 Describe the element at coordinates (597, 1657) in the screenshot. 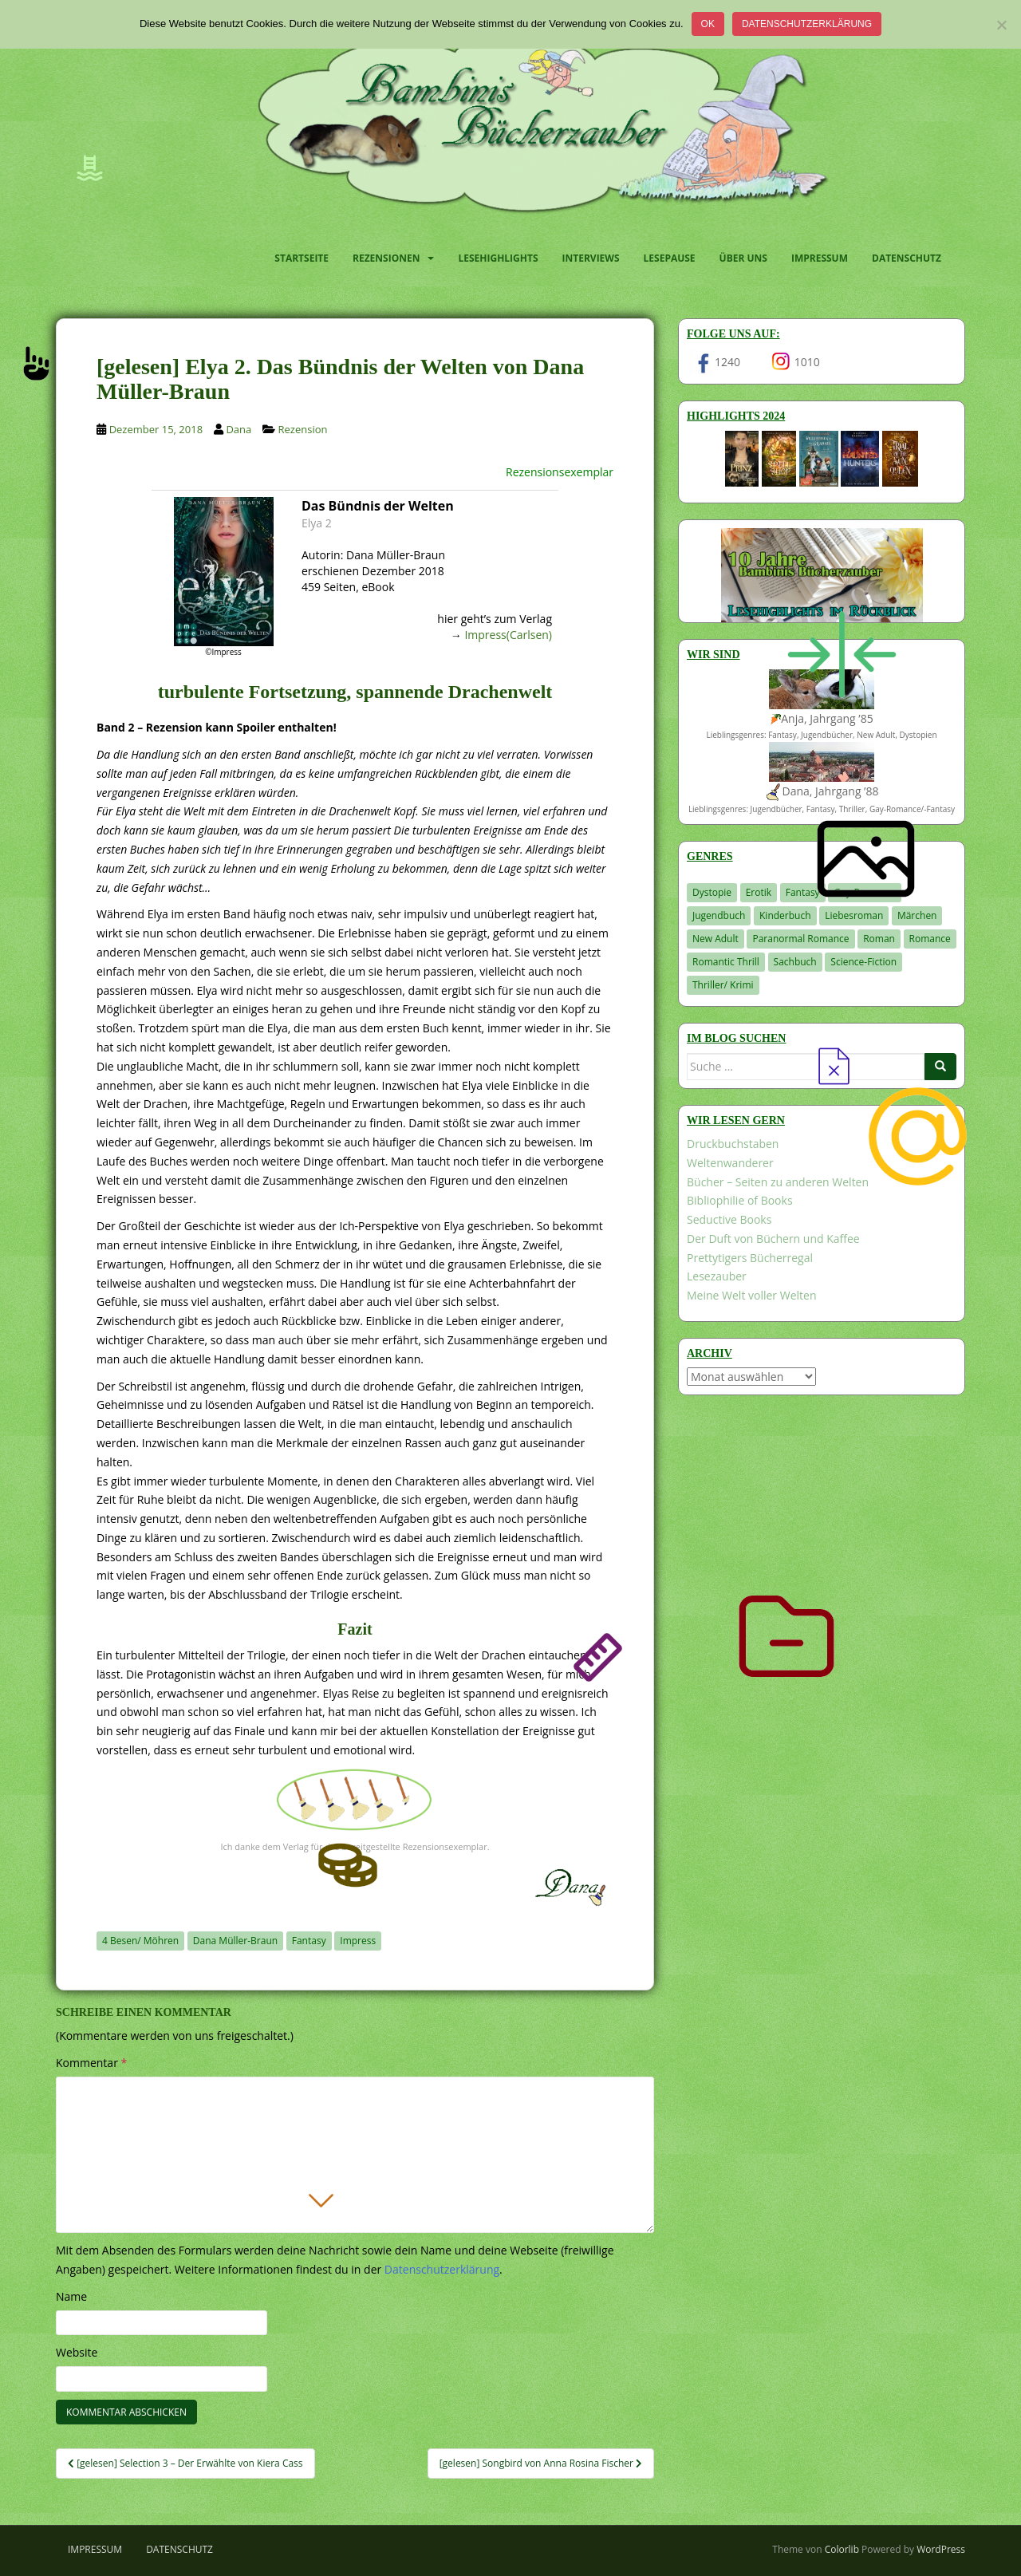

I see `access measurement tools` at that location.